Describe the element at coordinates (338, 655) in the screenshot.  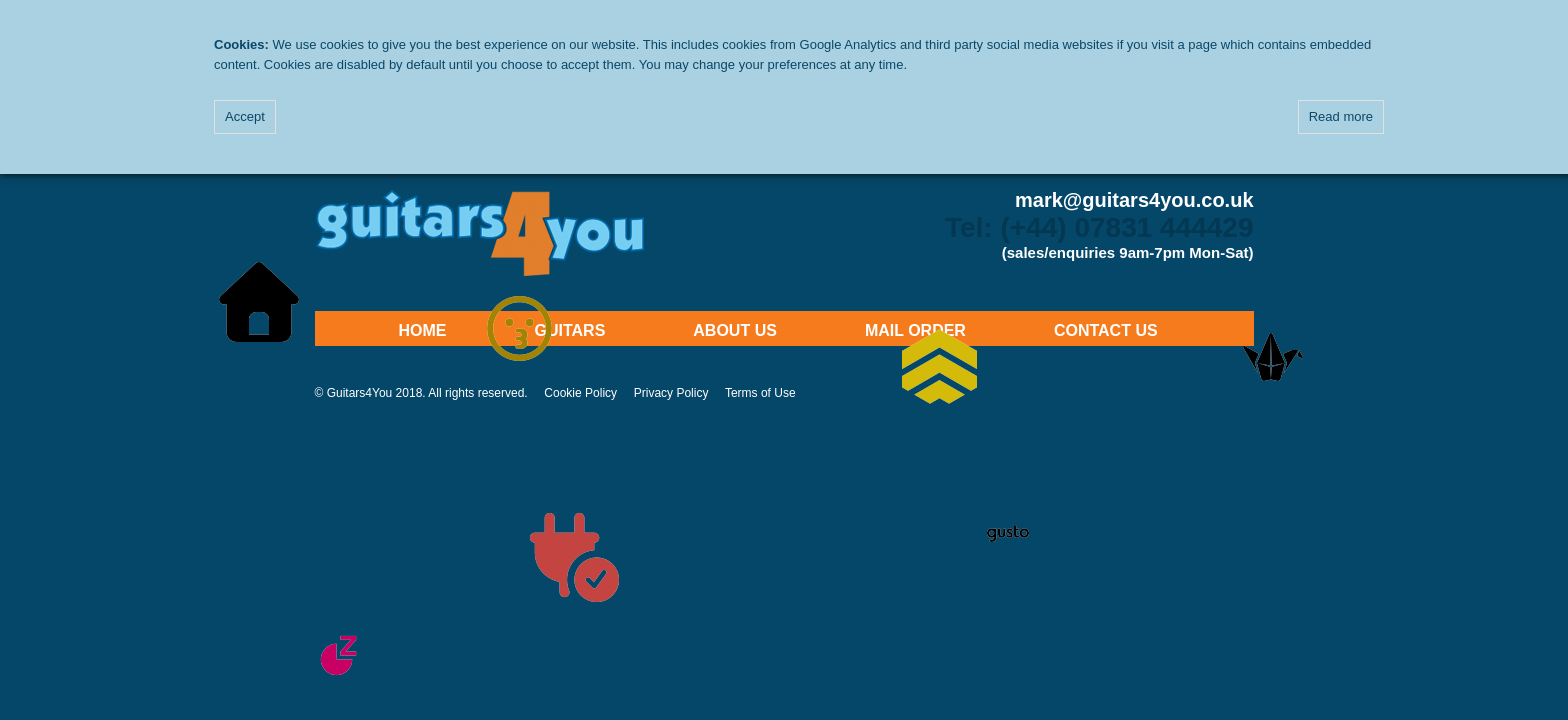
I see `indicates rest or sleep mode` at that location.